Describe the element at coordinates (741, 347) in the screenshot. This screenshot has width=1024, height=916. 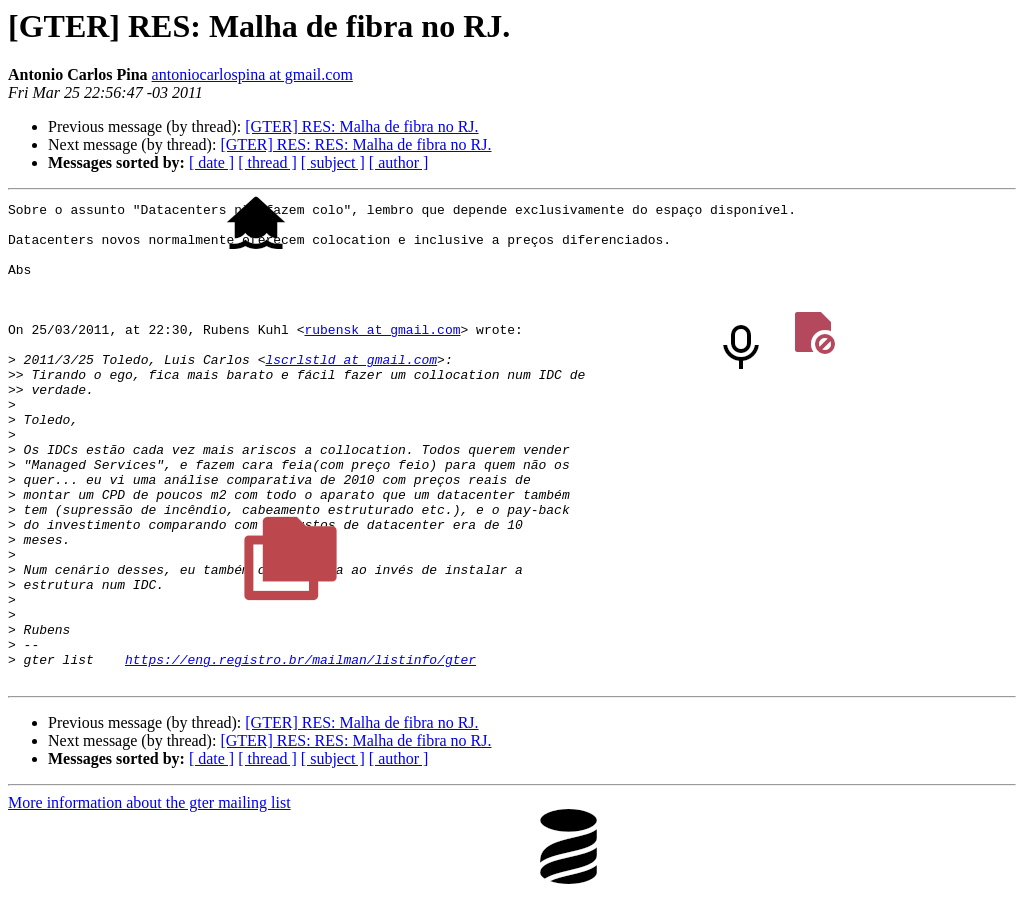
I see `tap to start voice recording` at that location.